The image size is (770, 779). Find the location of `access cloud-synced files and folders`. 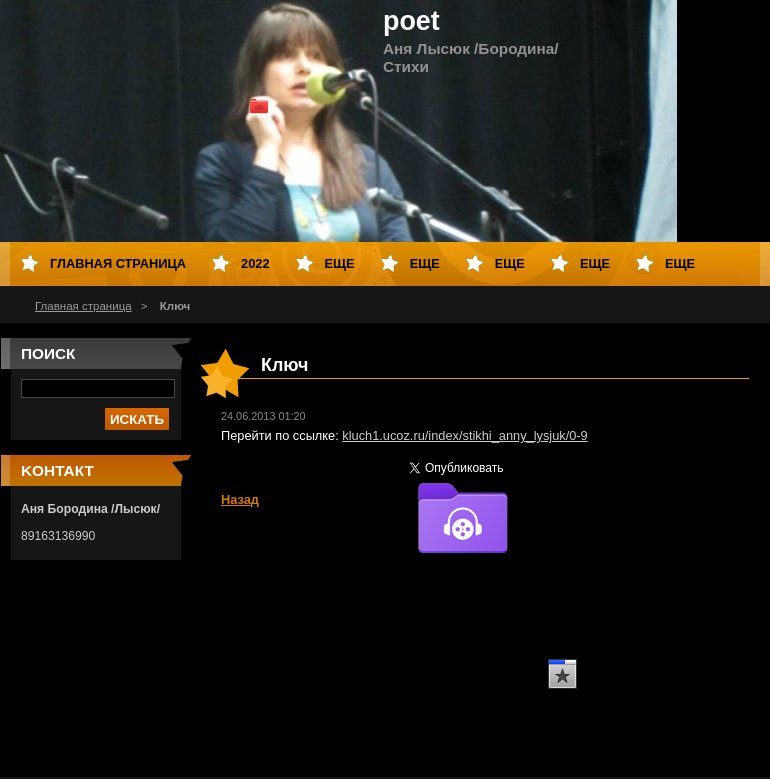

access cloud-synced files and folders is located at coordinates (259, 106).